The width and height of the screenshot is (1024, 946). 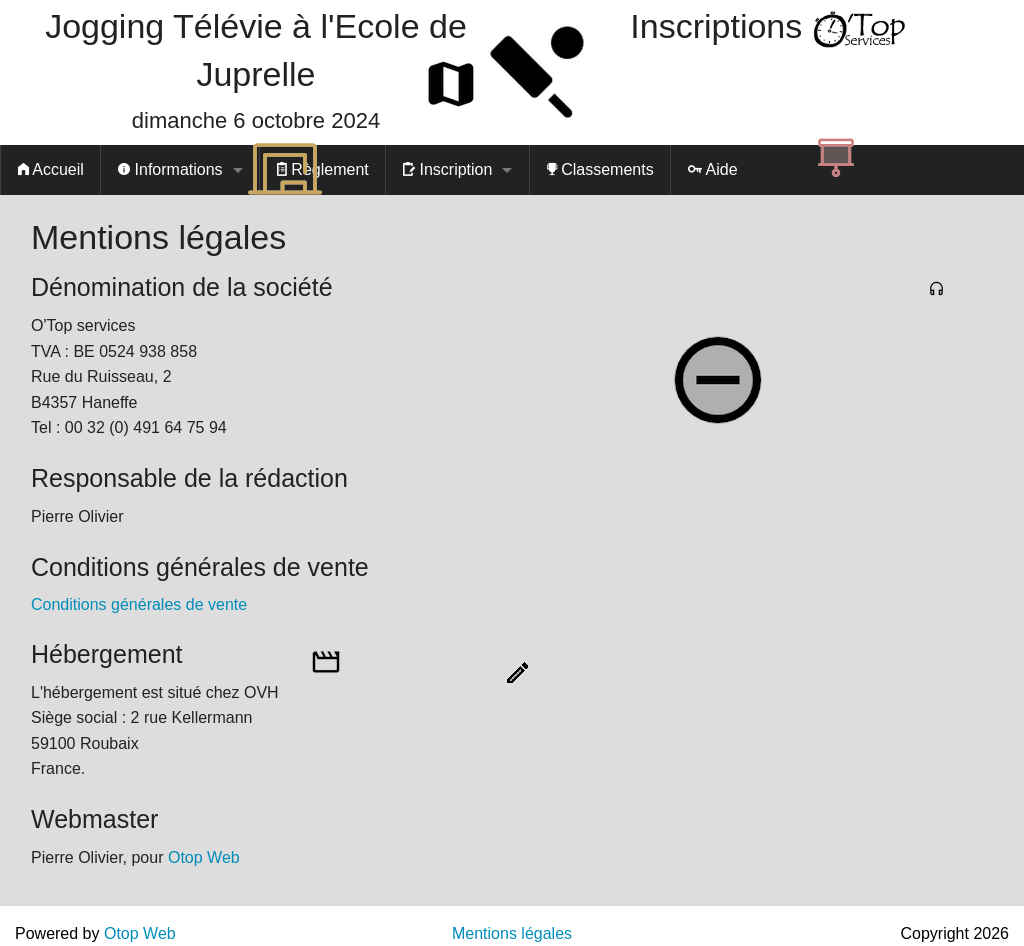 I want to click on open whiteboard or presentation mode, so click(x=285, y=170).